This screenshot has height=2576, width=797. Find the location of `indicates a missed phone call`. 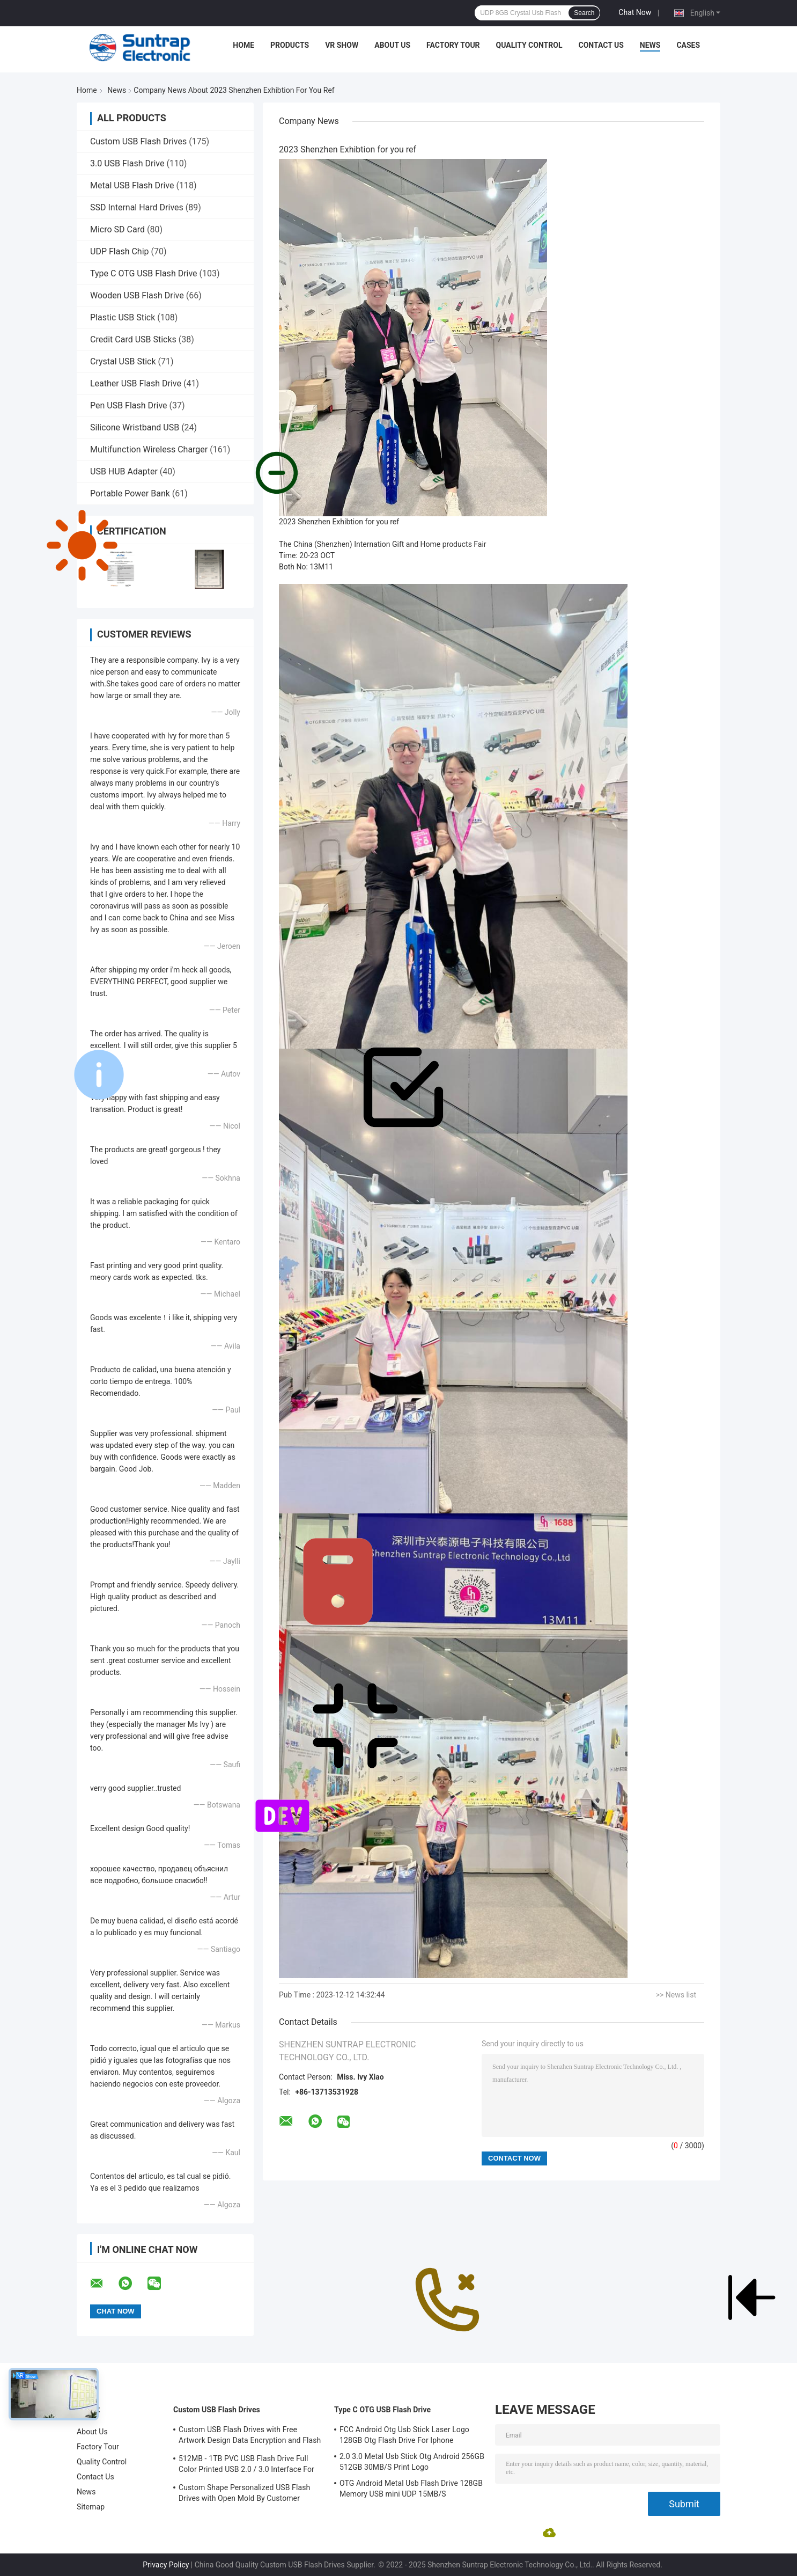

indicates a missed phone call is located at coordinates (447, 2300).